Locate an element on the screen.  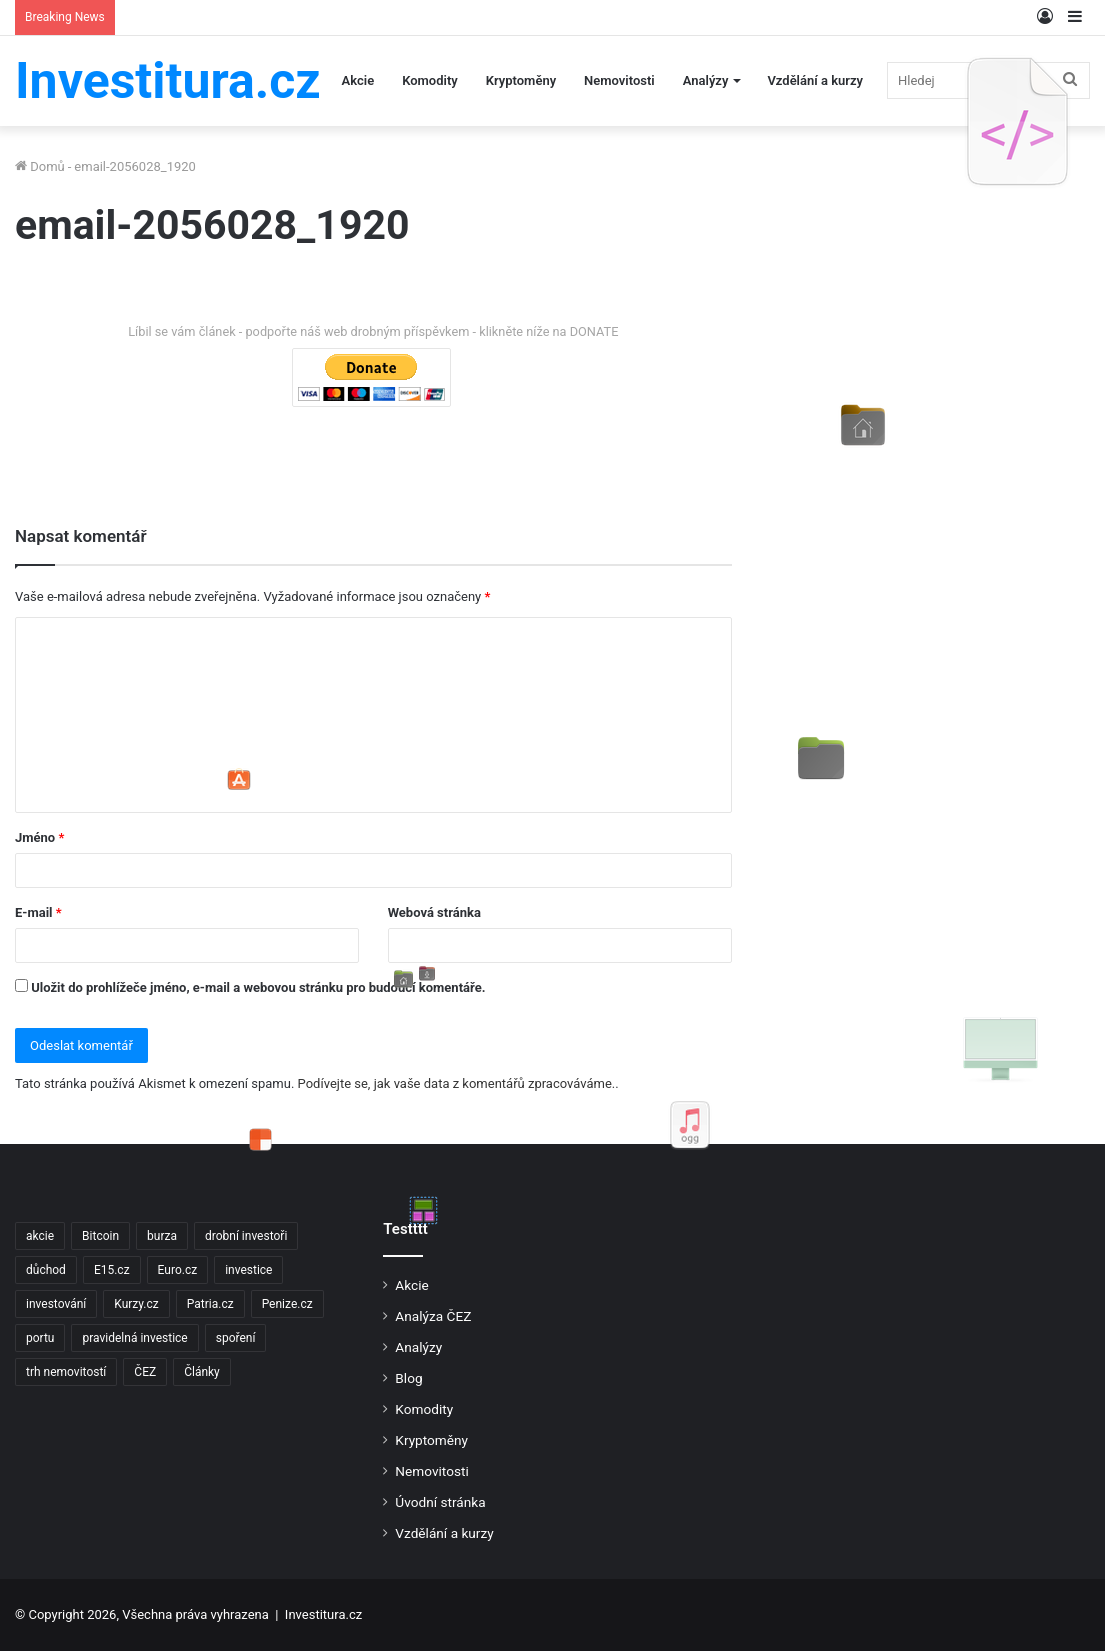
access your downloads folder is located at coordinates (427, 973).